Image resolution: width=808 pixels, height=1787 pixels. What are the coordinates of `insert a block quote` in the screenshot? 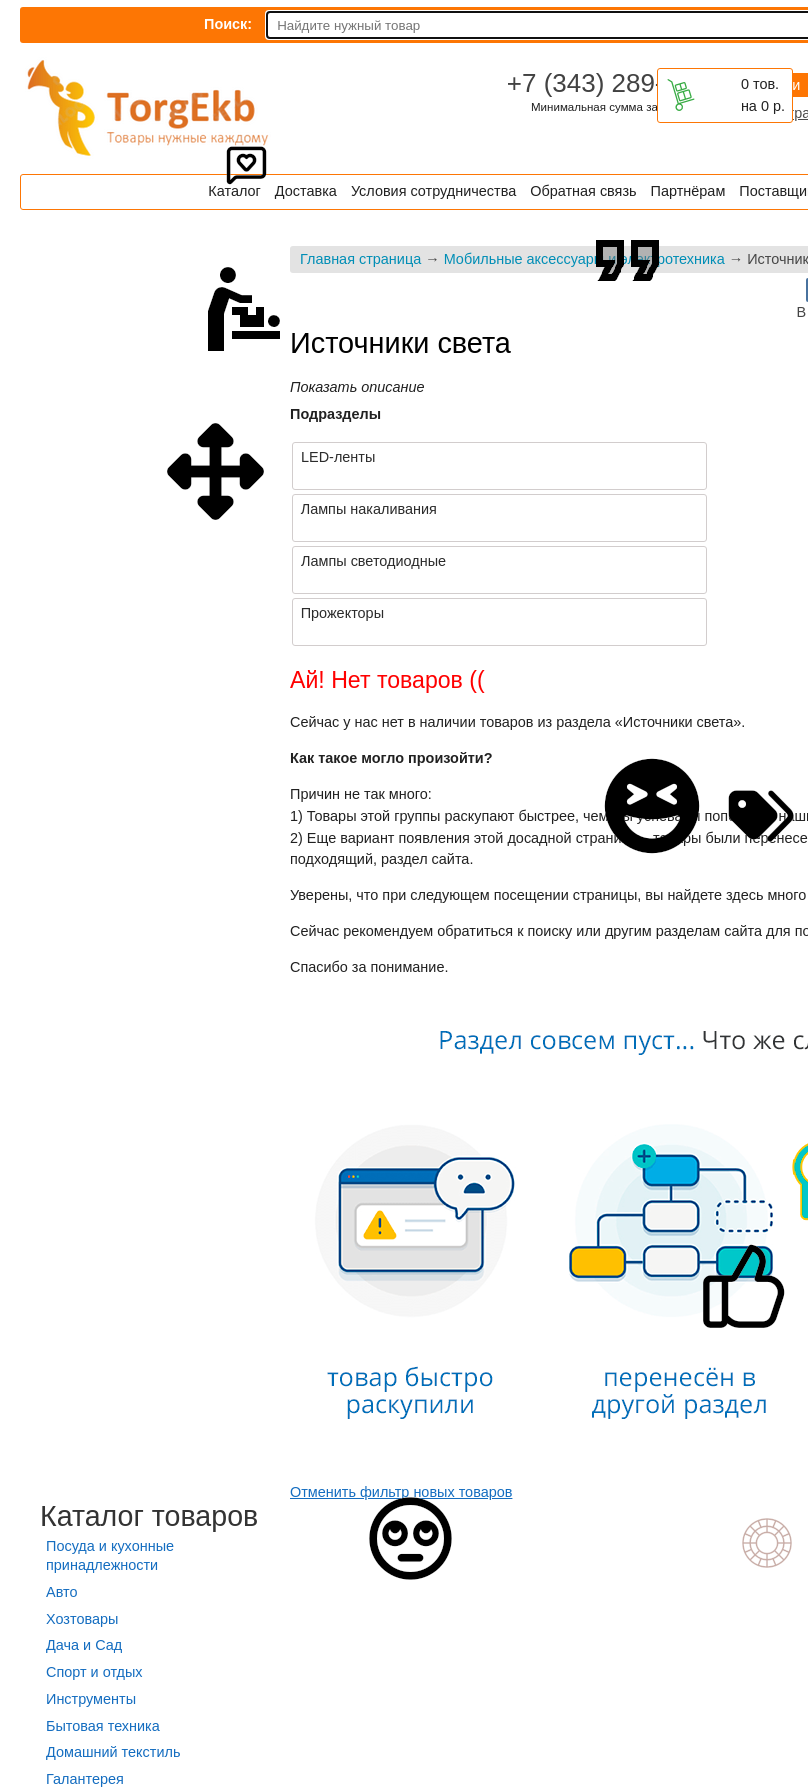 It's located at (627, 260).